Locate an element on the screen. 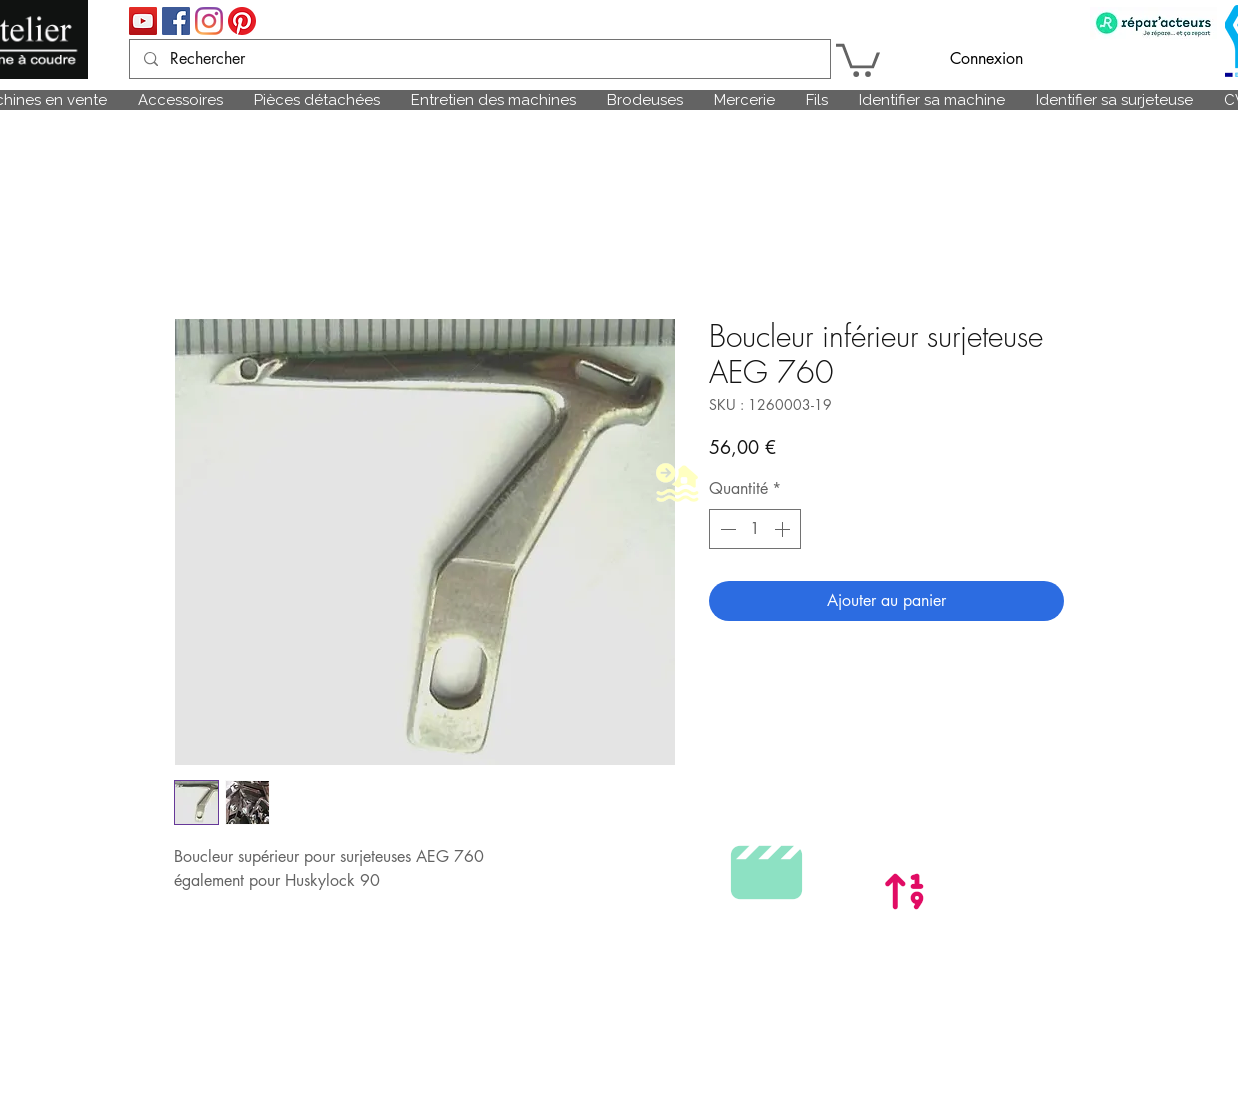 Image resolution: width=1238 pixels, height=1093 pixels. sort numerically in ascending order is located at coordinates (905, 891).